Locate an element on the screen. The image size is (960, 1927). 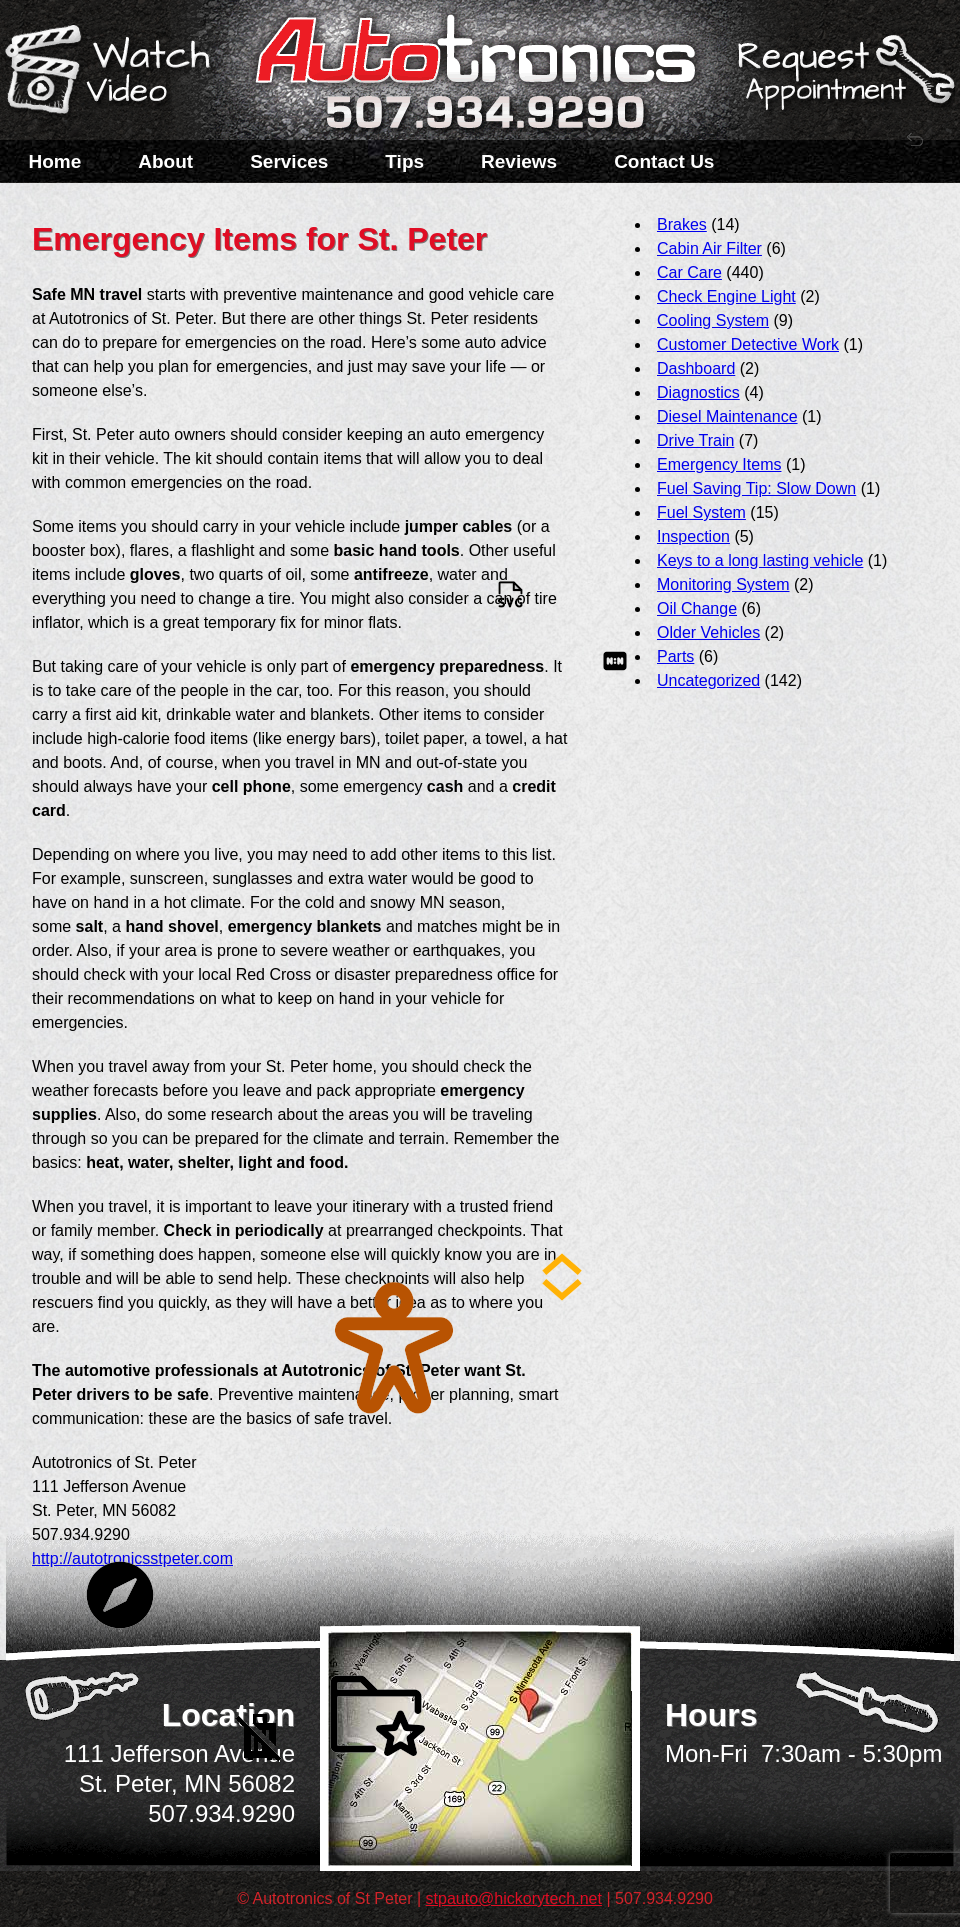
indicates a many-to-many database relationship is located at coordinates (615, 661).